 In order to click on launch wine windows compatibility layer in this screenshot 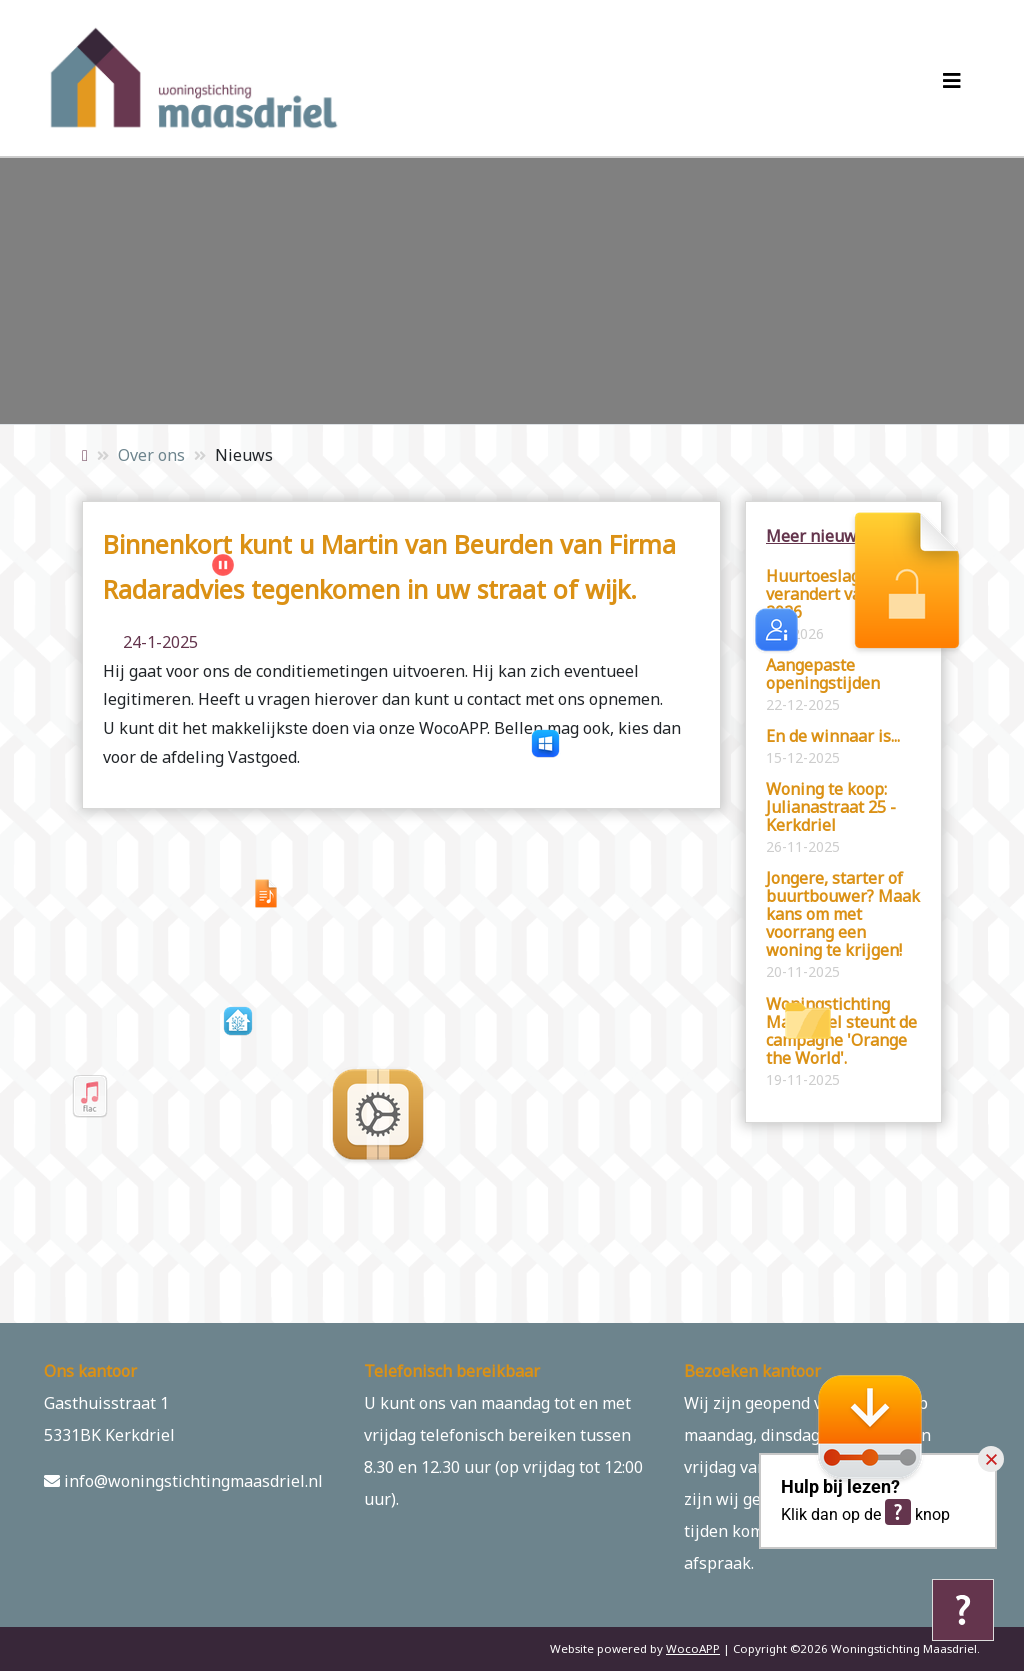, I will do `click(545, 743)`.